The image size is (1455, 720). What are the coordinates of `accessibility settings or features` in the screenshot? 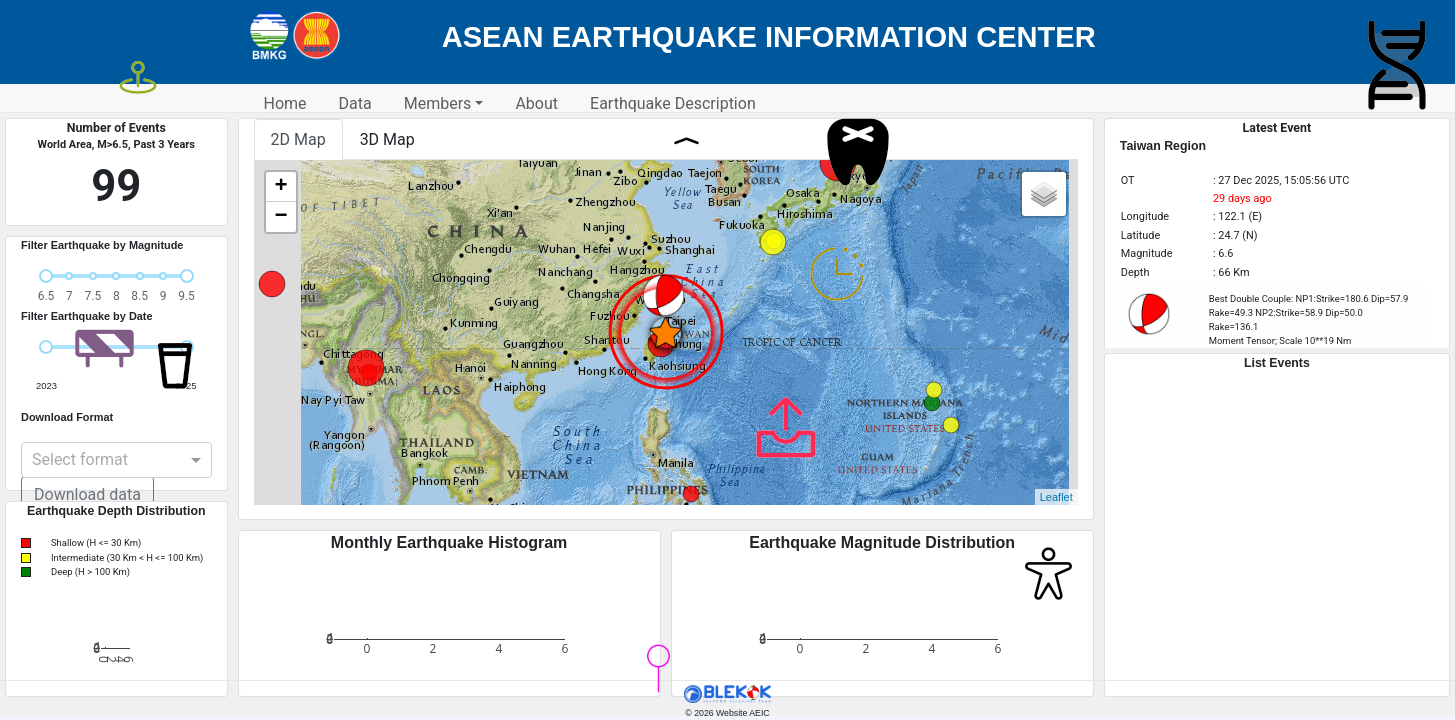 It's located at (1048, 574).